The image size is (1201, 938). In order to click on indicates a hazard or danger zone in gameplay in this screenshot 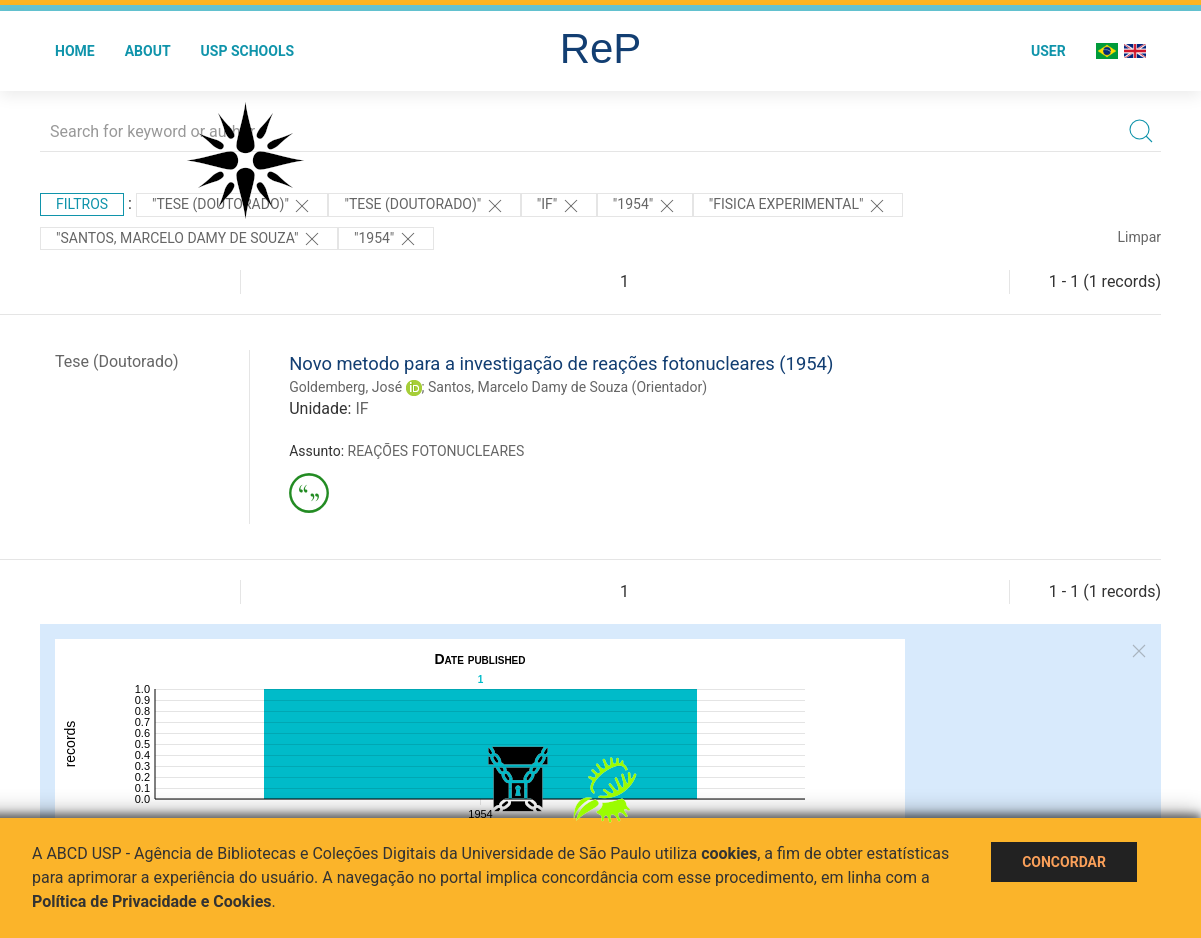, I will do `click(245, 160)`.